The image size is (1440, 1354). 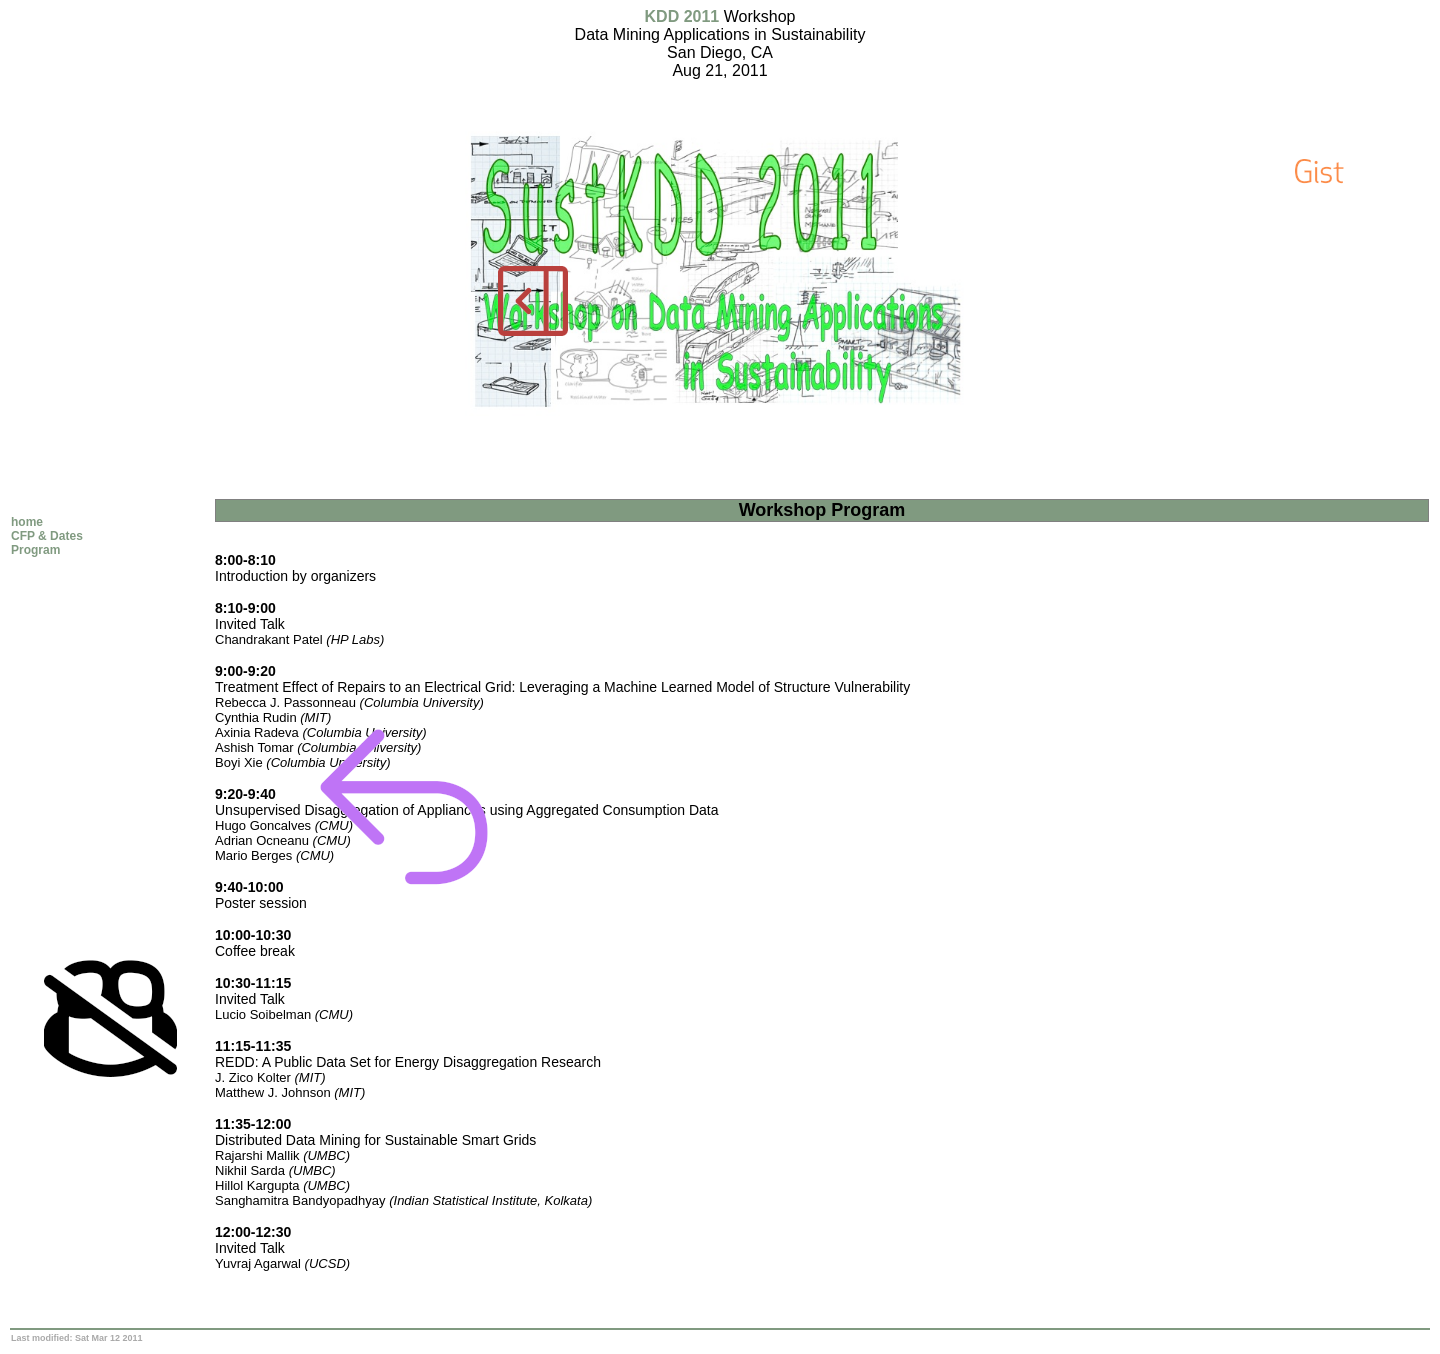 I want to click on expand the sidebar panel, so click(x=533, y=301).